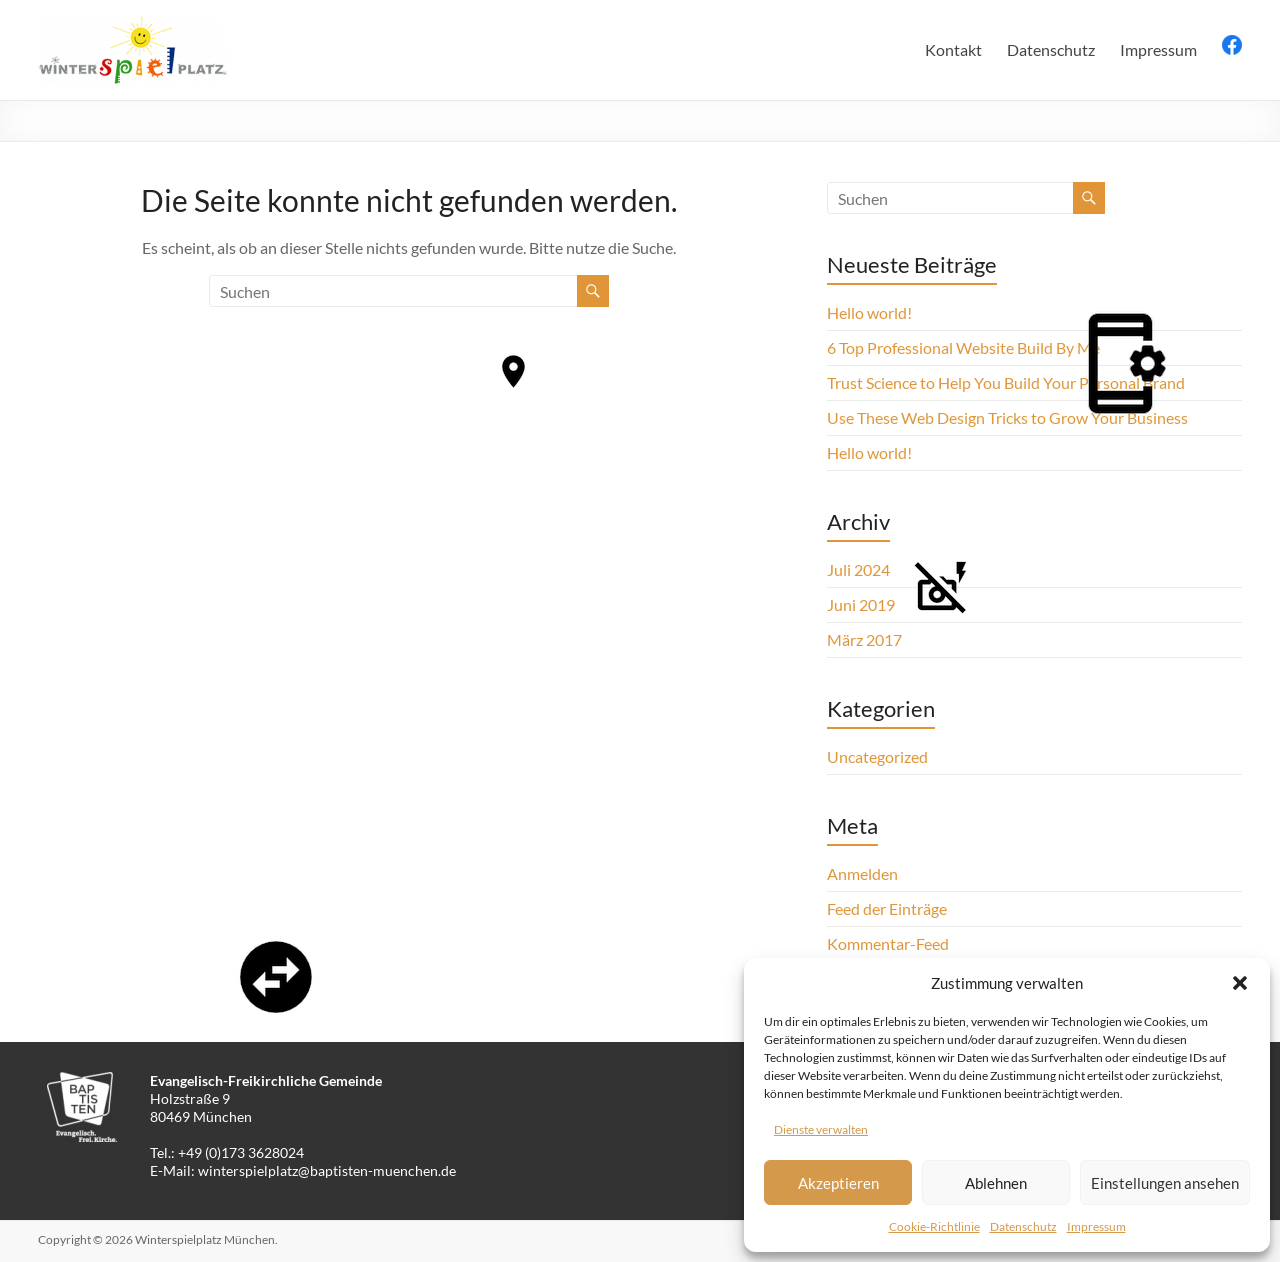 Image resolution: width=1280 pixels, height=1262 pixels. I want to click on swap or exchange items, so click(276, 977).